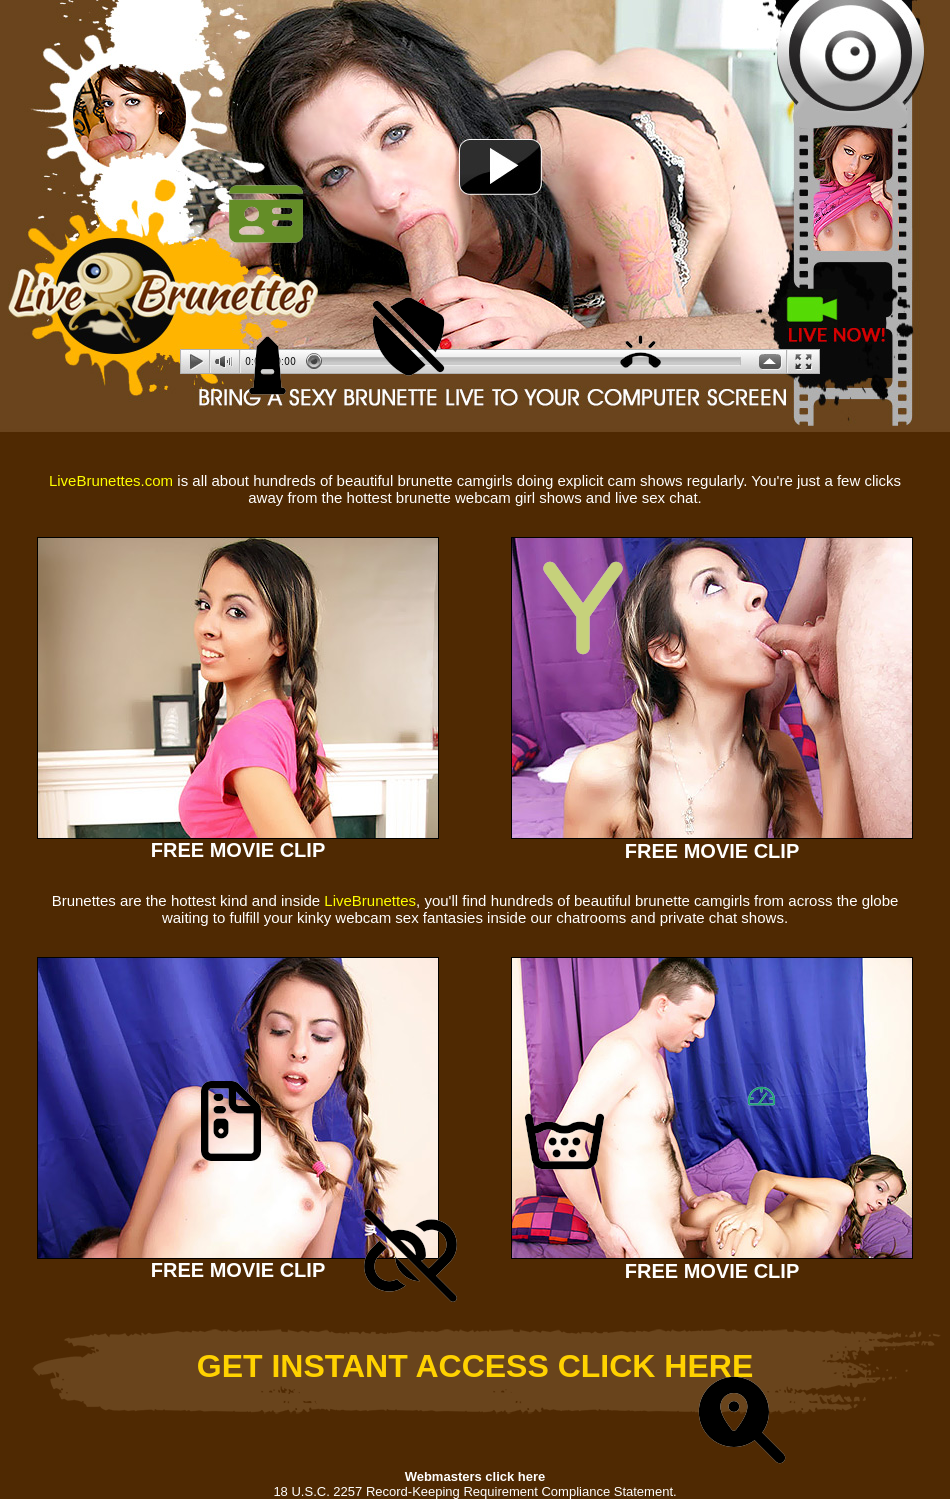 Image resolution: width=950 pixels, height=1499 pixels. Describe the element at coordinates (267, 367) in the screenshot. I see `view monuments or landmarks nearby` at that location.